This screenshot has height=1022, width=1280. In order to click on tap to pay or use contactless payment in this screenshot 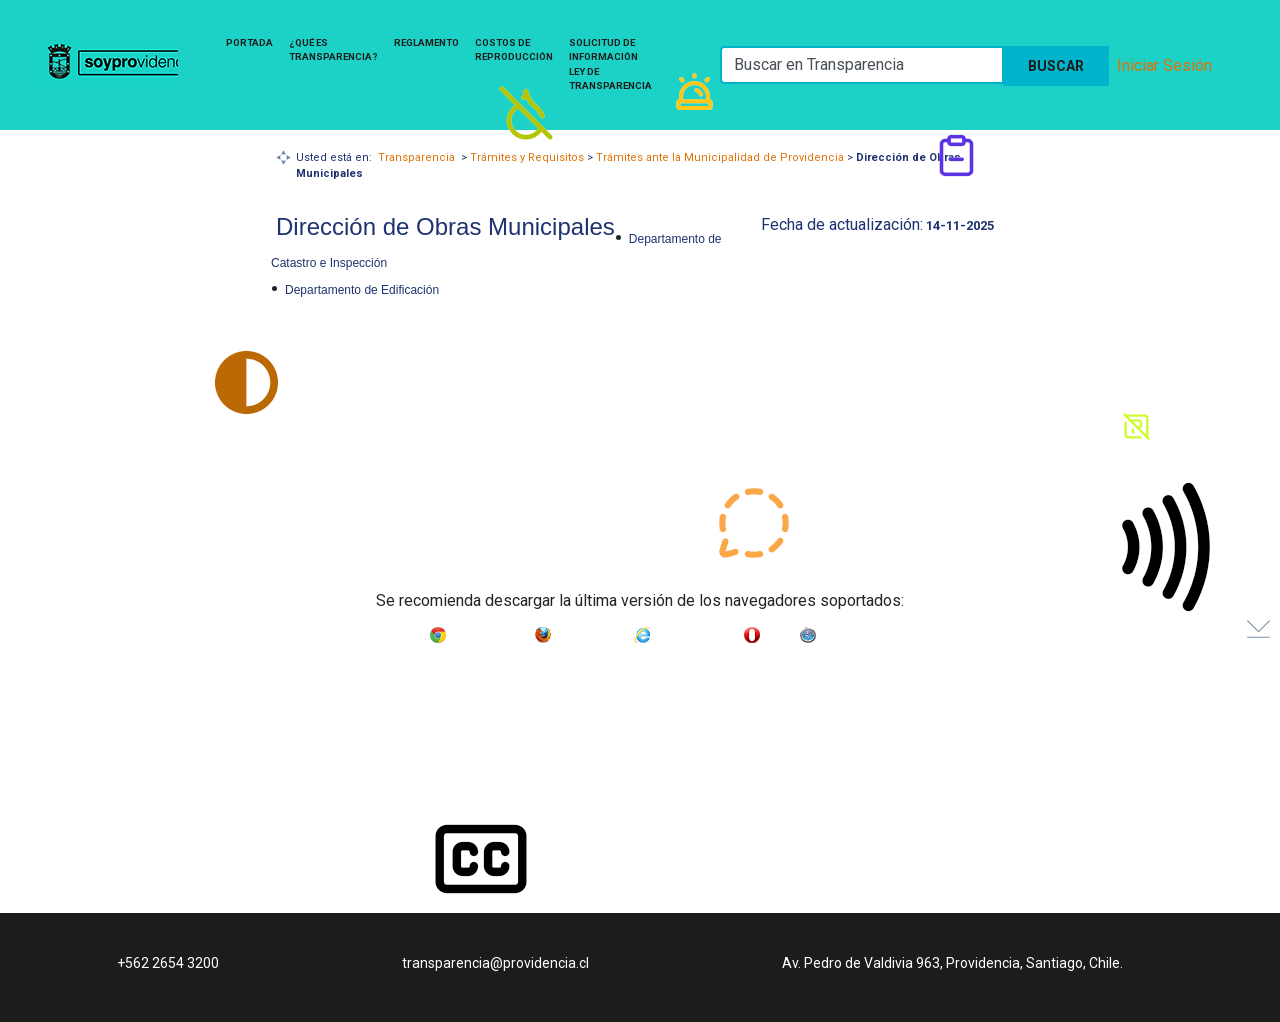, I will do `click(1163, 547)`.